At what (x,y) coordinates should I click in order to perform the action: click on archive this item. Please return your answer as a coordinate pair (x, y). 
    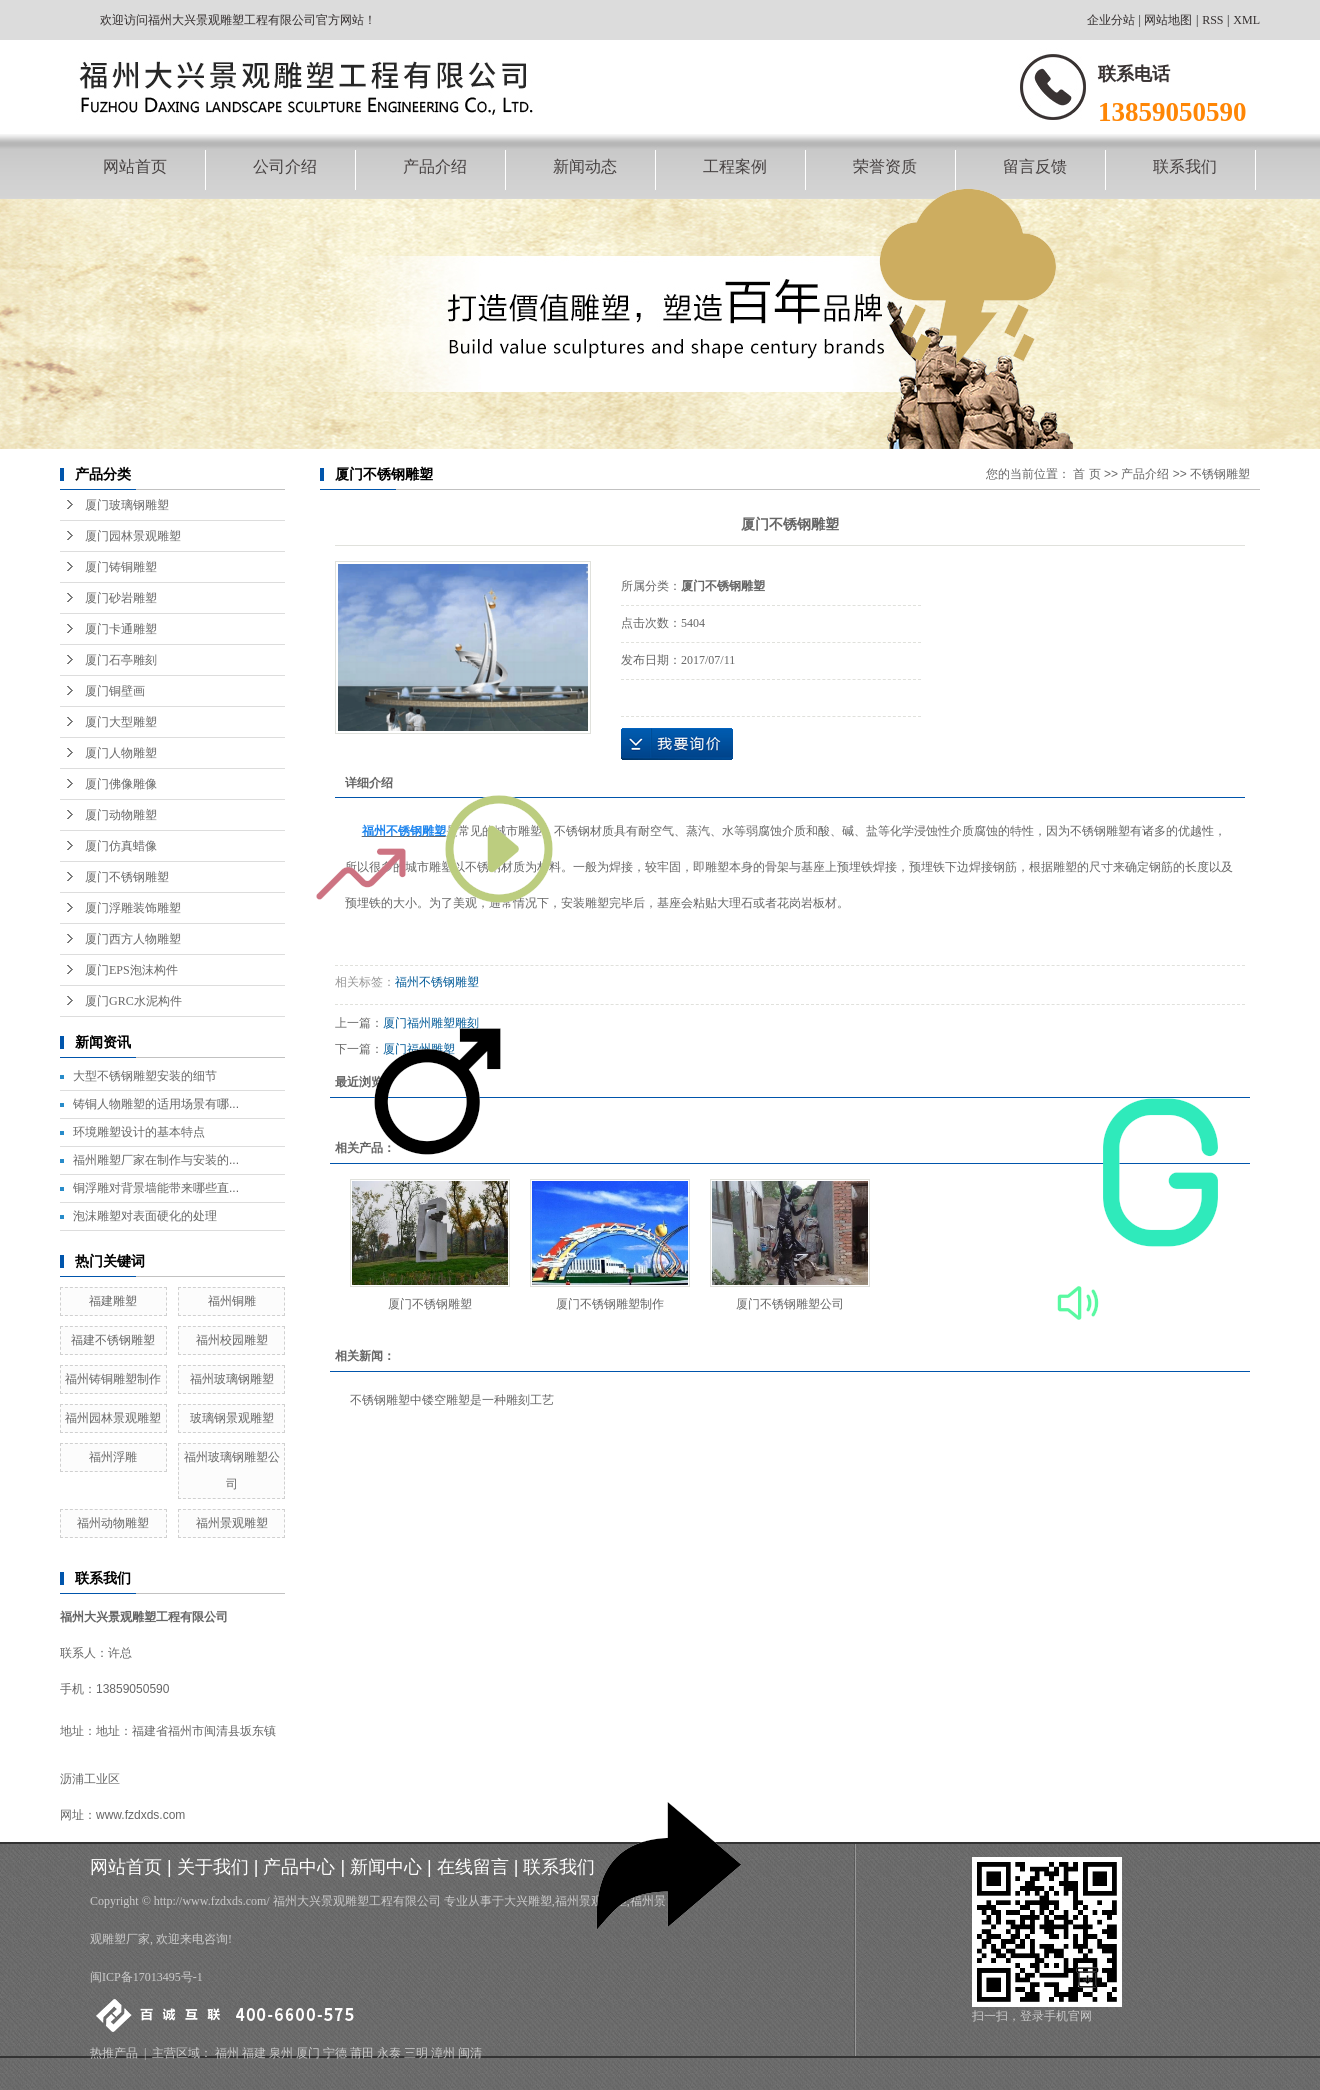
    Looking at the image, I should click on (1087, 1977).